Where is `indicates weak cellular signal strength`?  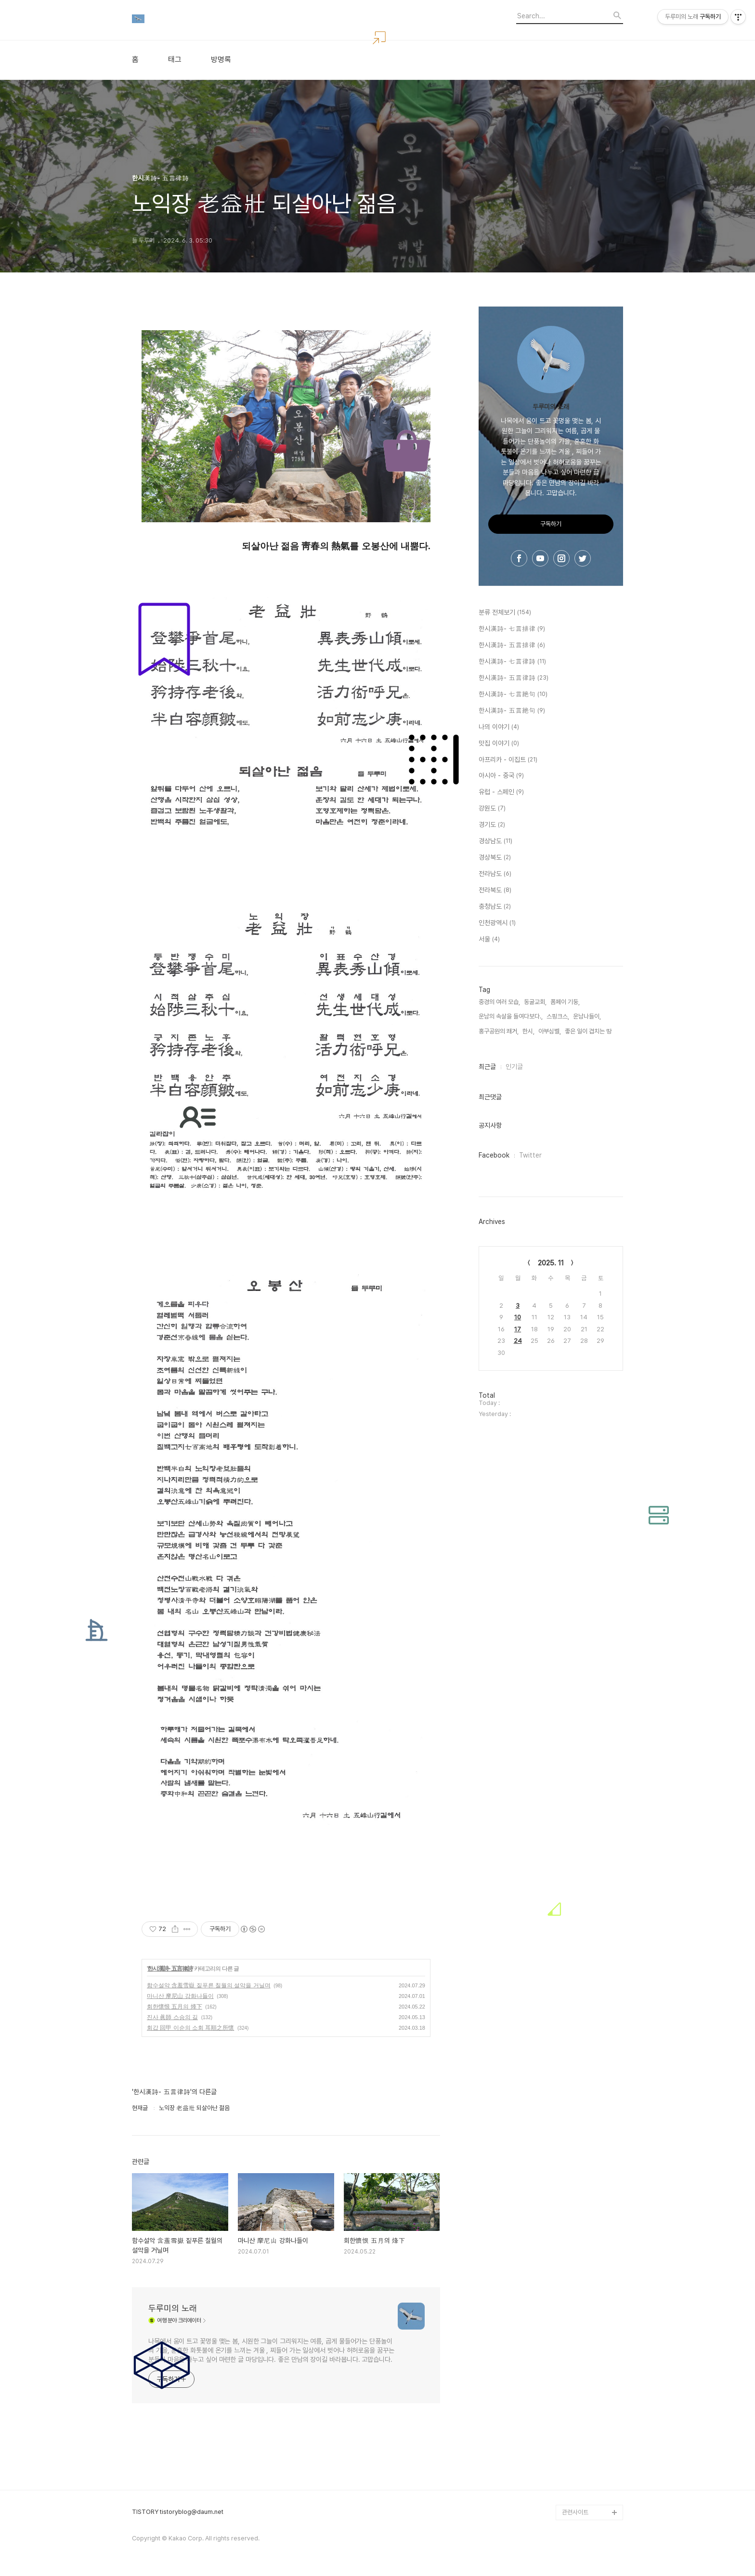
indicates weak cellular signal strength is located at coordinates (555, 1909).